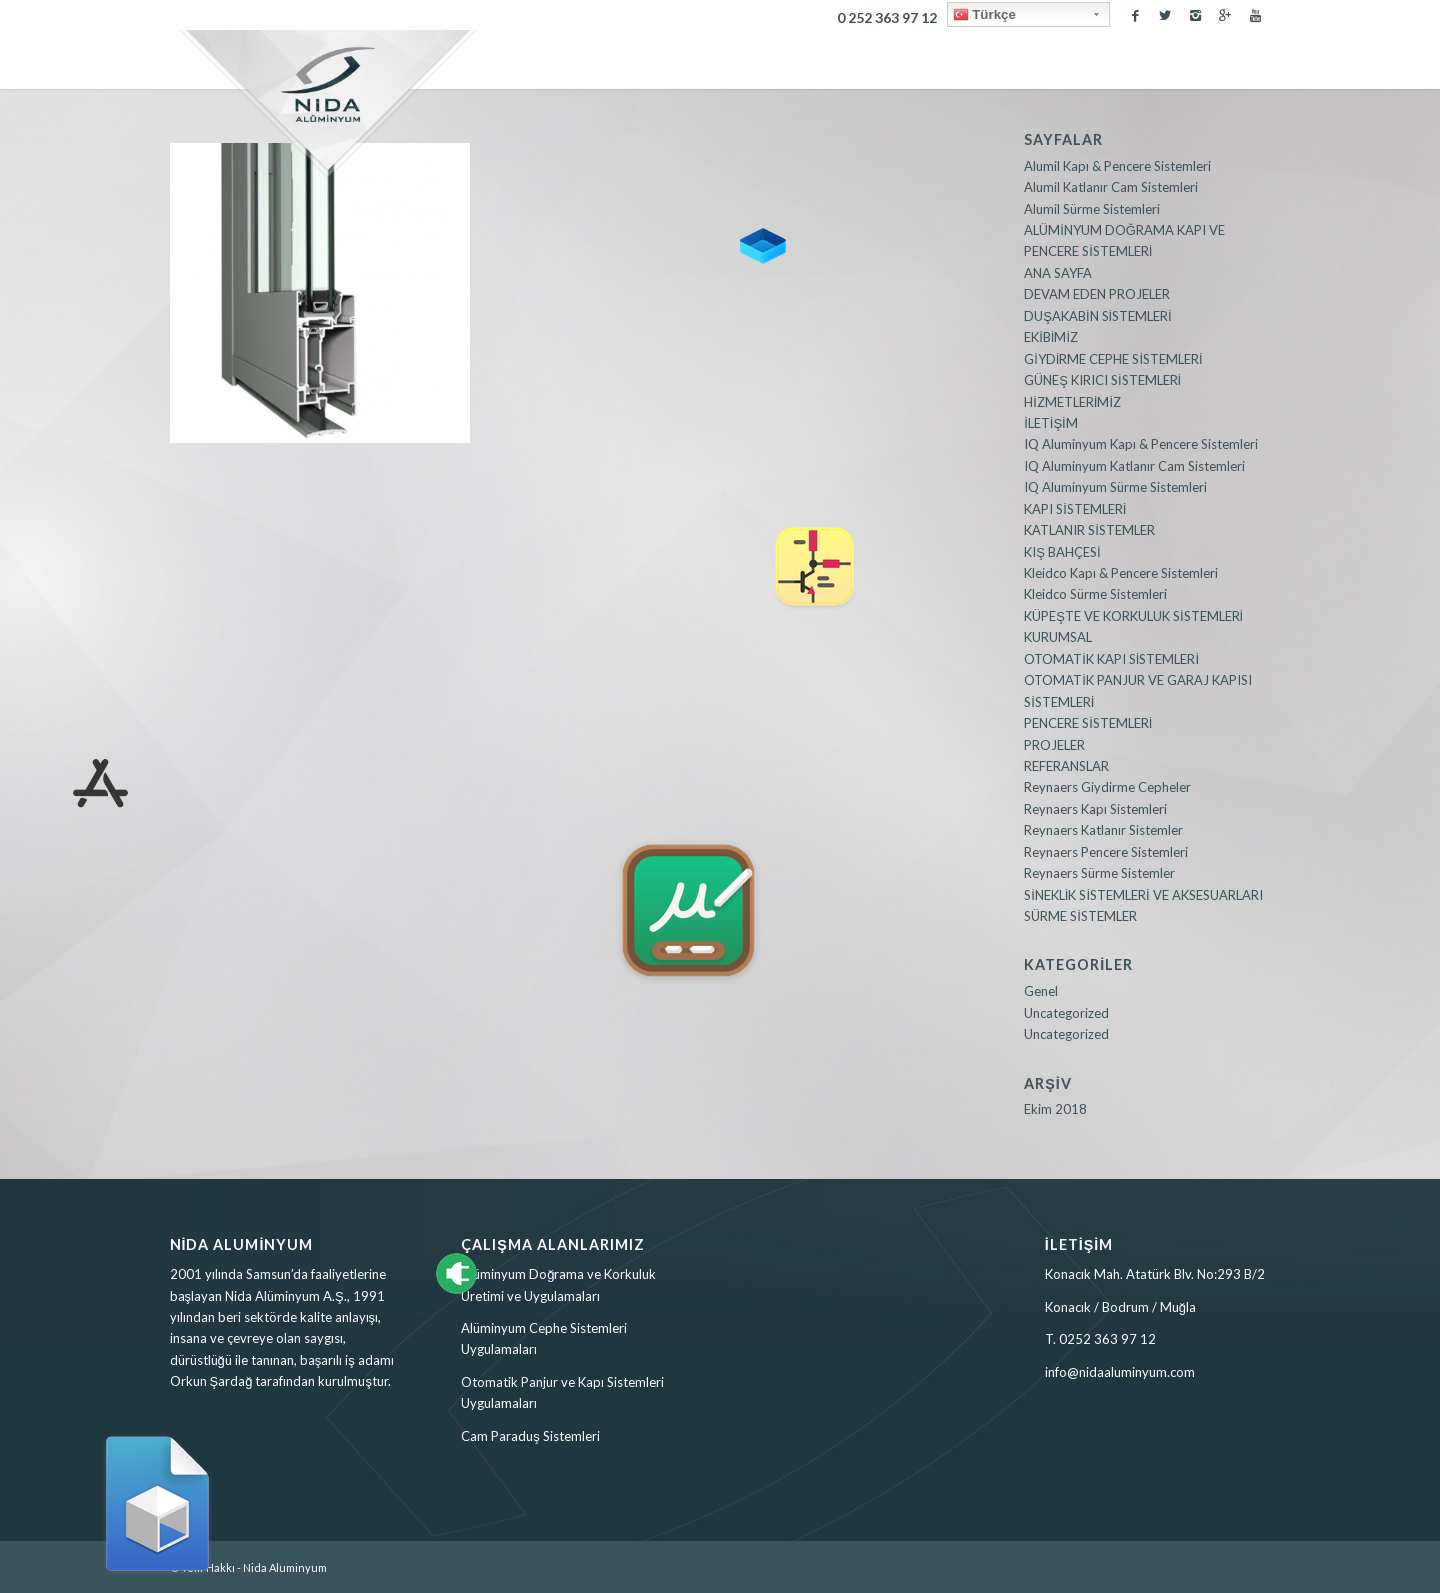 The width and height of the screenshot is (1440, 1593). Describe the element at coordinates (763, 246) in the screenshot. I see `open windows sandbox application` at that location.